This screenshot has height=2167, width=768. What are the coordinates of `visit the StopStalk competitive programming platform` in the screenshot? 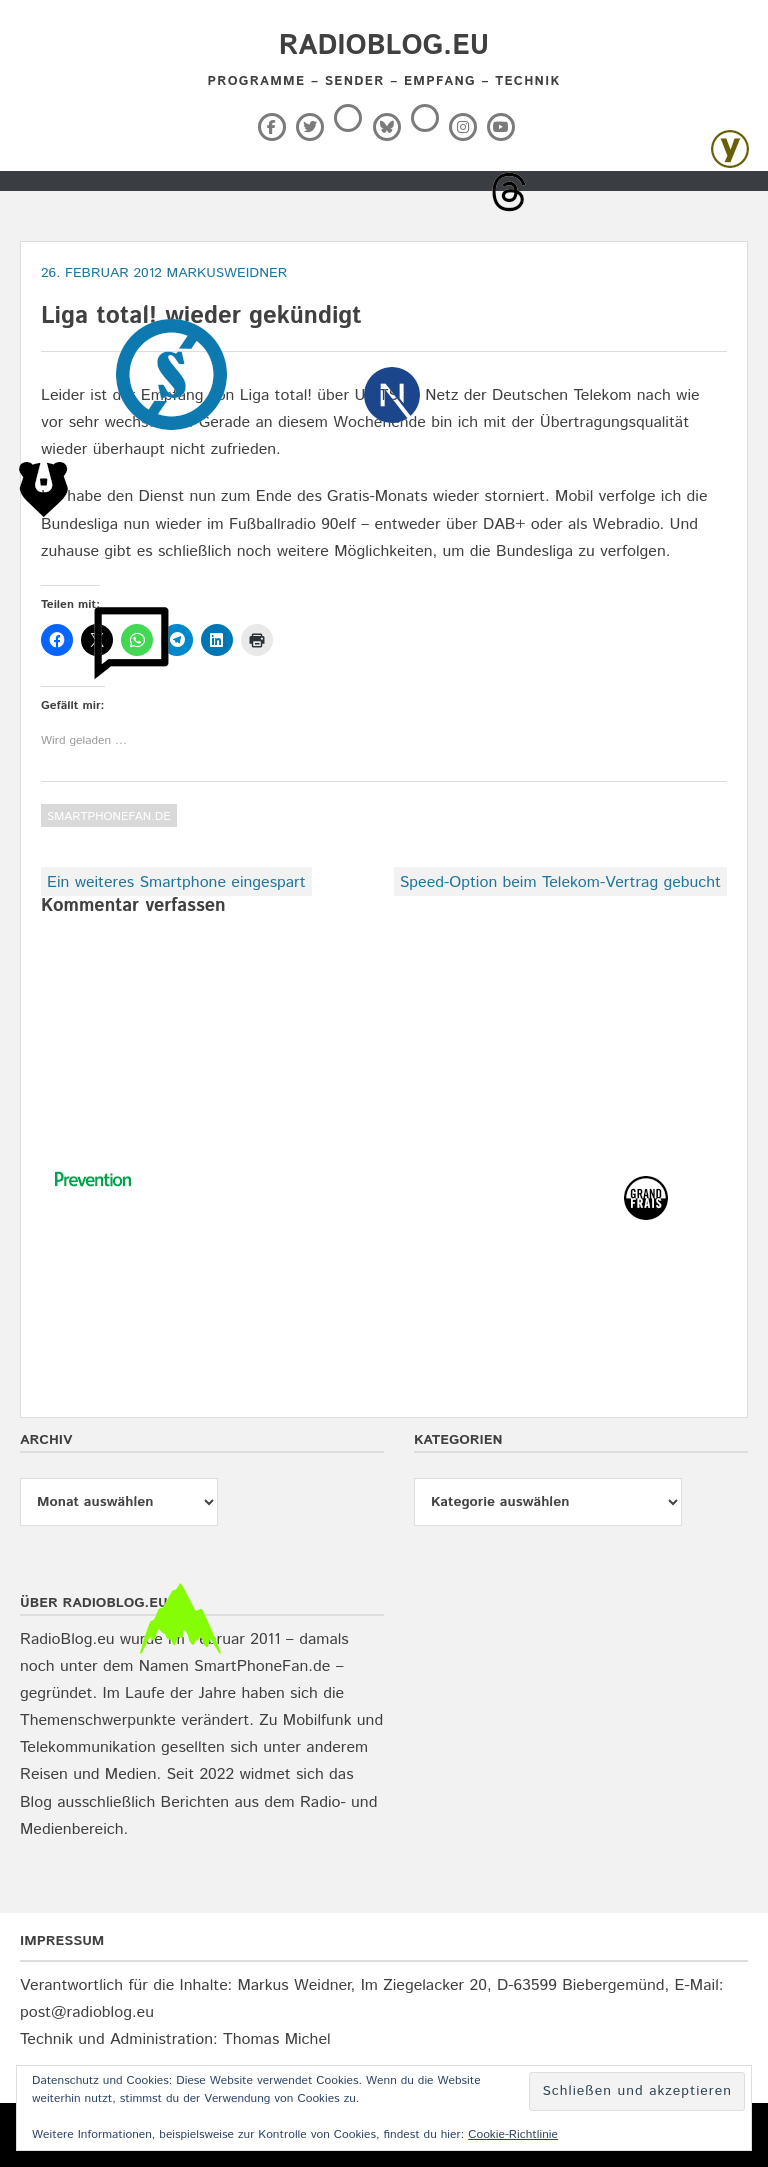 It's located at (171, 374).